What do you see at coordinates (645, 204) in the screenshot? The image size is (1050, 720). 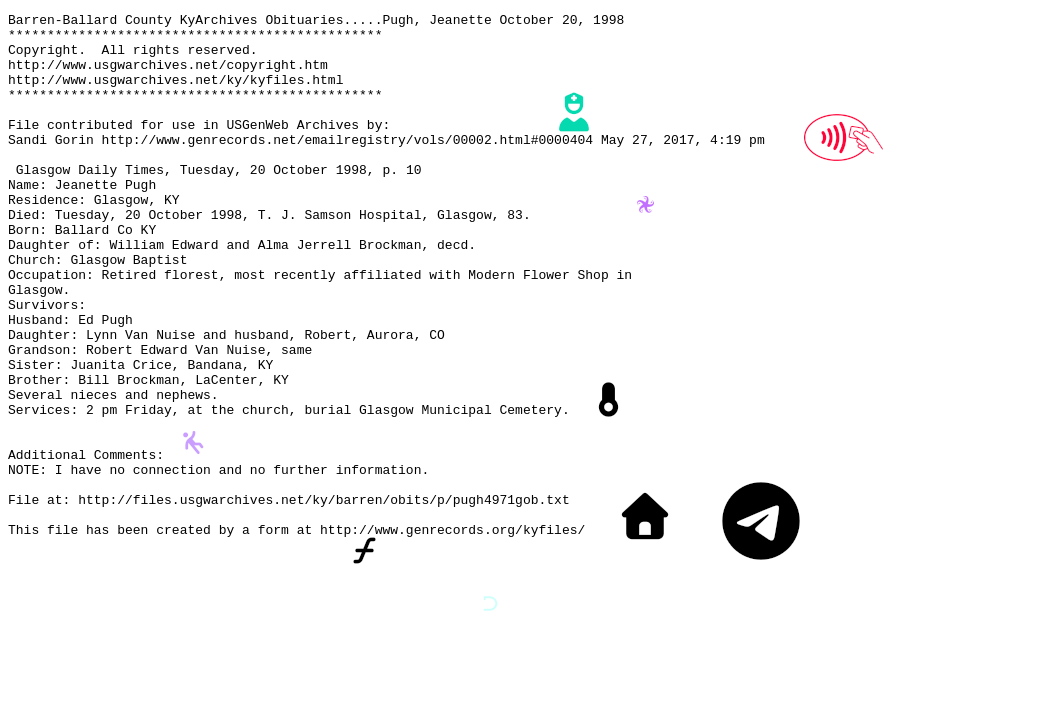 I see `visit turbosquid 3d model marketplace` at bounding box center [645, 204].